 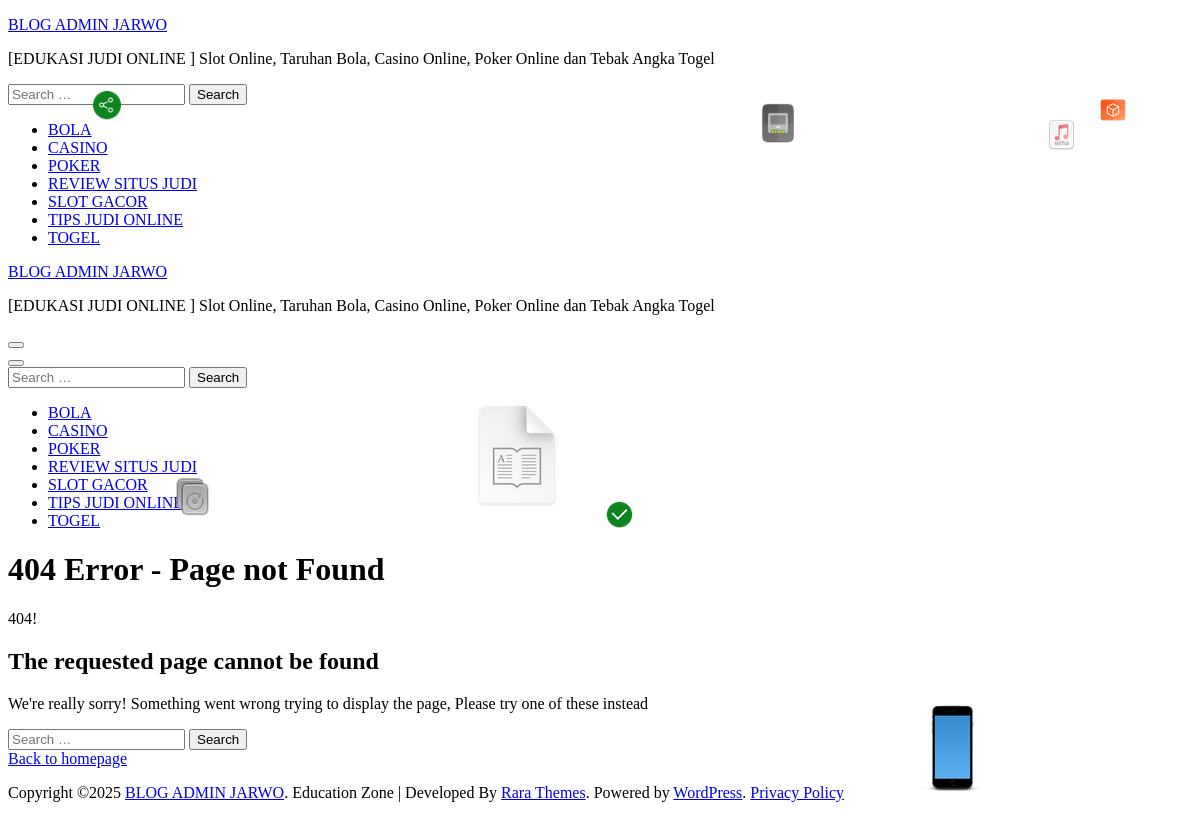 I want to click on a windows media audio (.wma) file, so click(x=1061, y=134).